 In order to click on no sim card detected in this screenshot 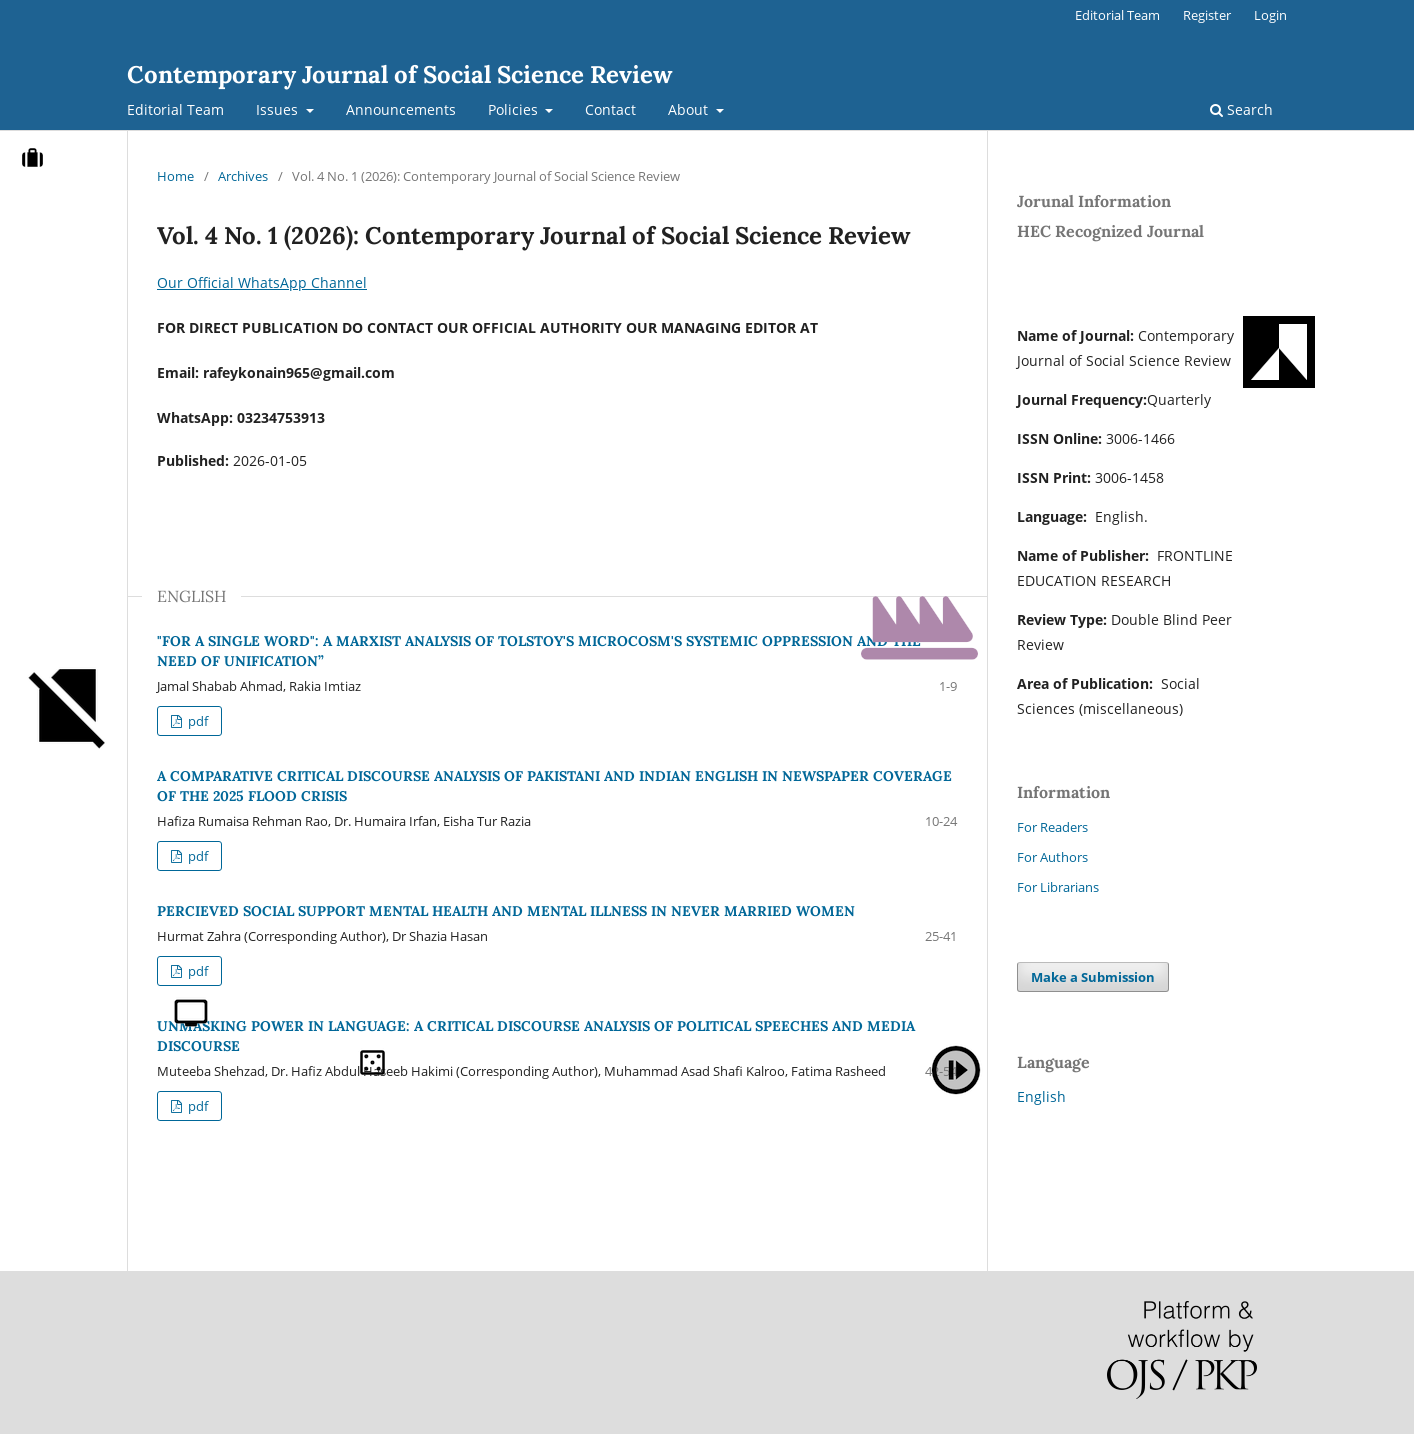, I will do `click(67, 705)`.